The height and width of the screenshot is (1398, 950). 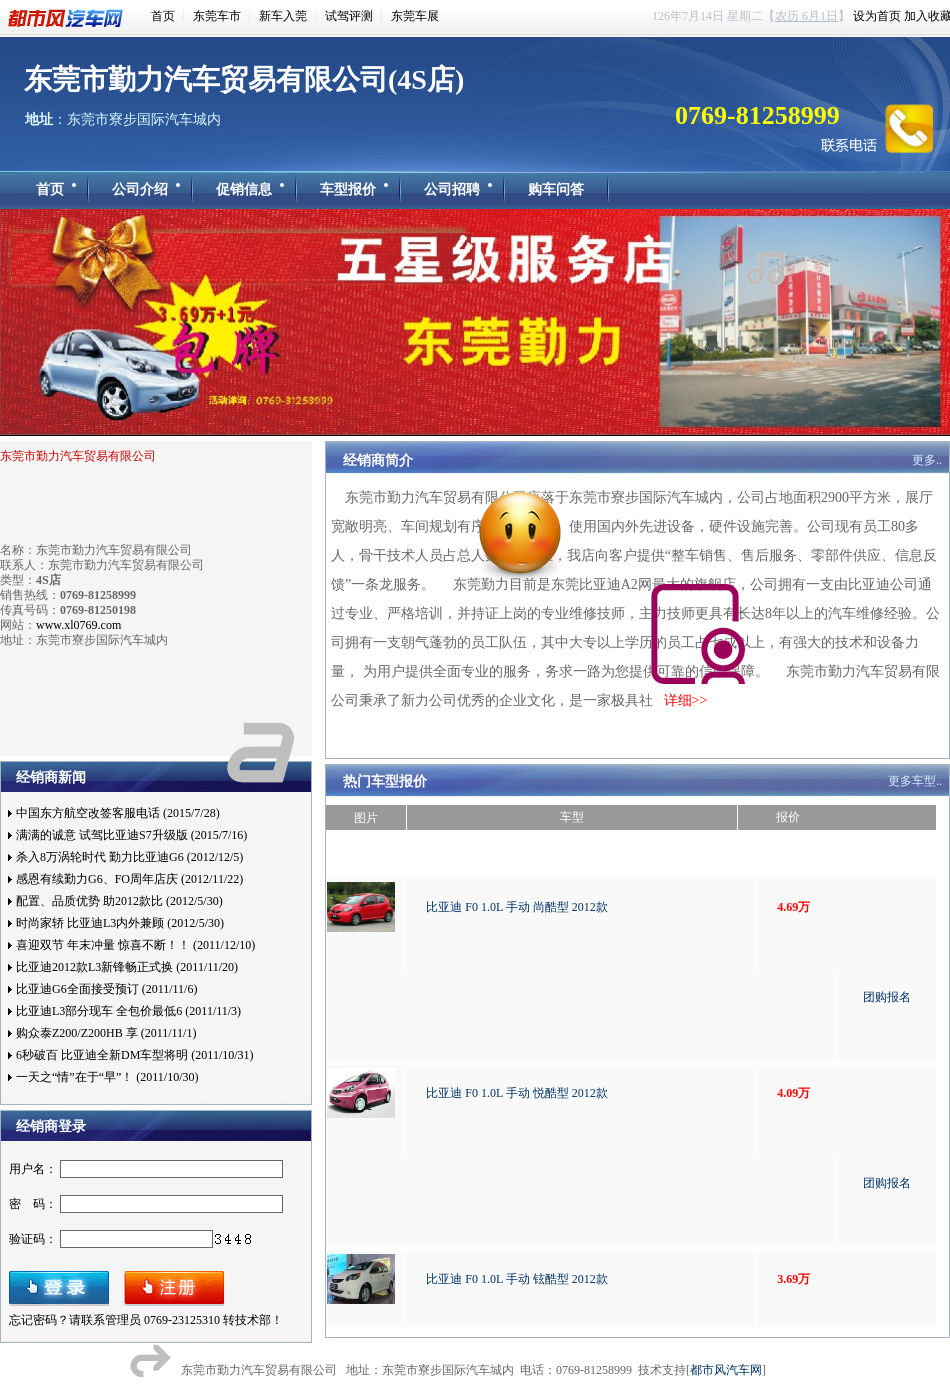 I want to click on open camera or webcam app, so click(x=695, y=634).